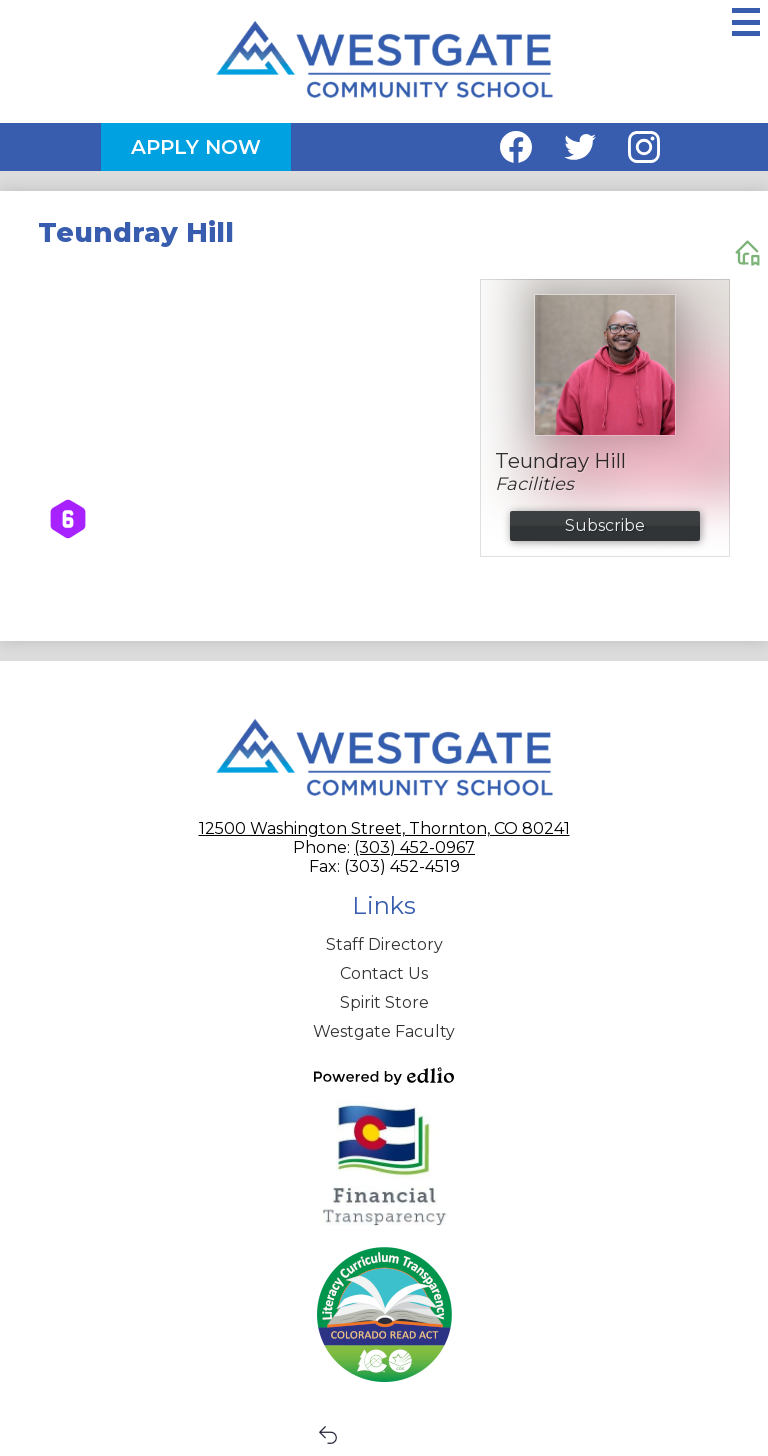 Image resolution: width=768 pixels, height=1456 pixels. I want to click on save or bookmark a home listing, so click(747, 252).